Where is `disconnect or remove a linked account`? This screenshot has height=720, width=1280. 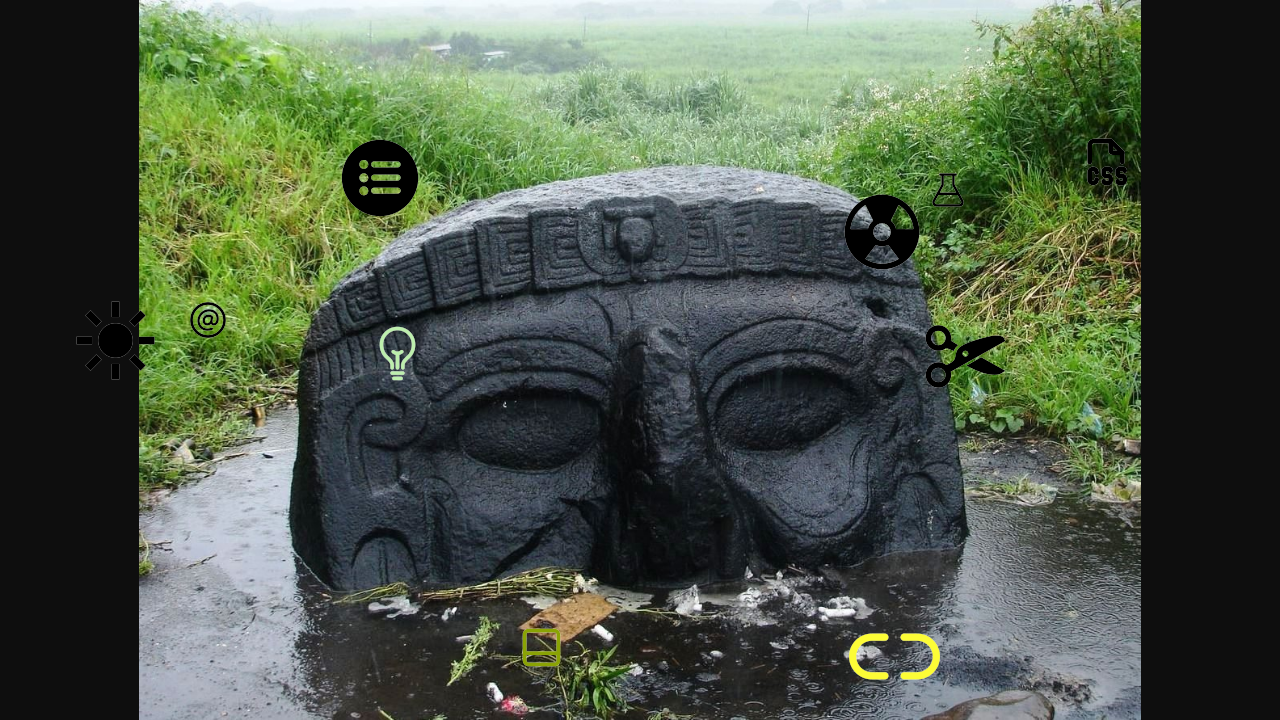
disconnect or remove a linked account is located at coordinates (894, 656).